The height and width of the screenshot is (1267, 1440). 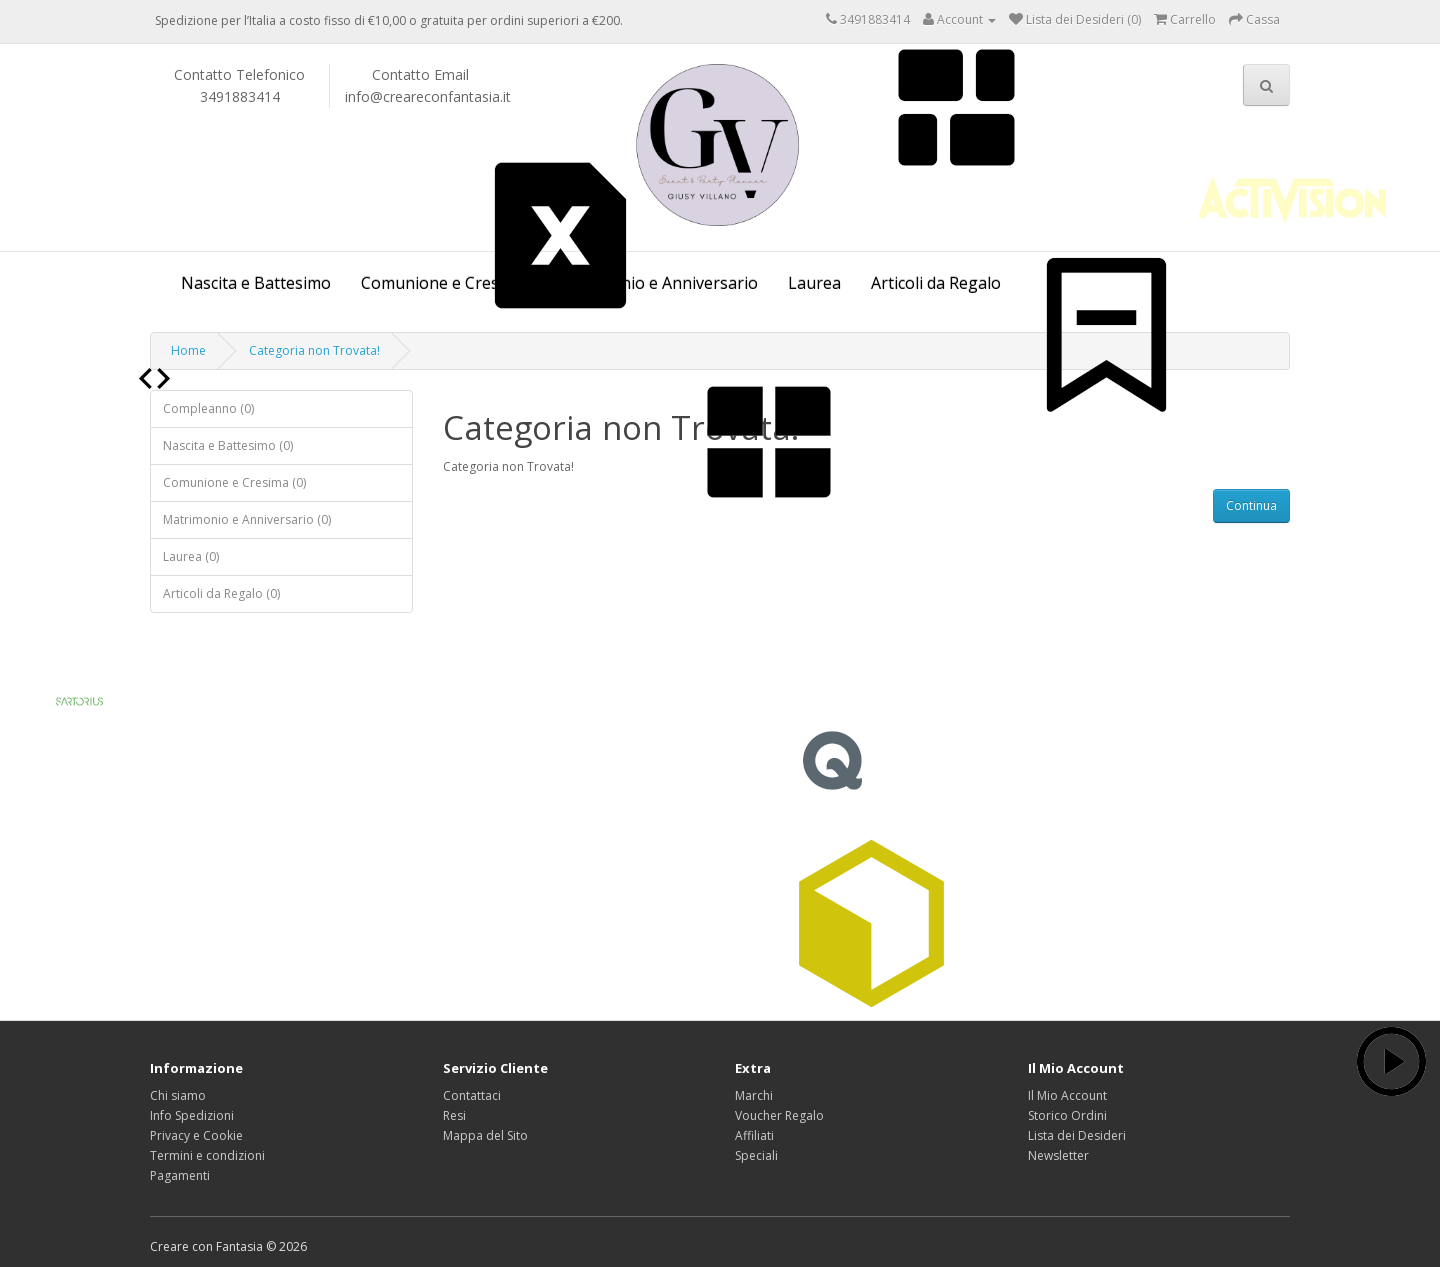 I want to click on open qase test management platform, so click(x=832, y=760).